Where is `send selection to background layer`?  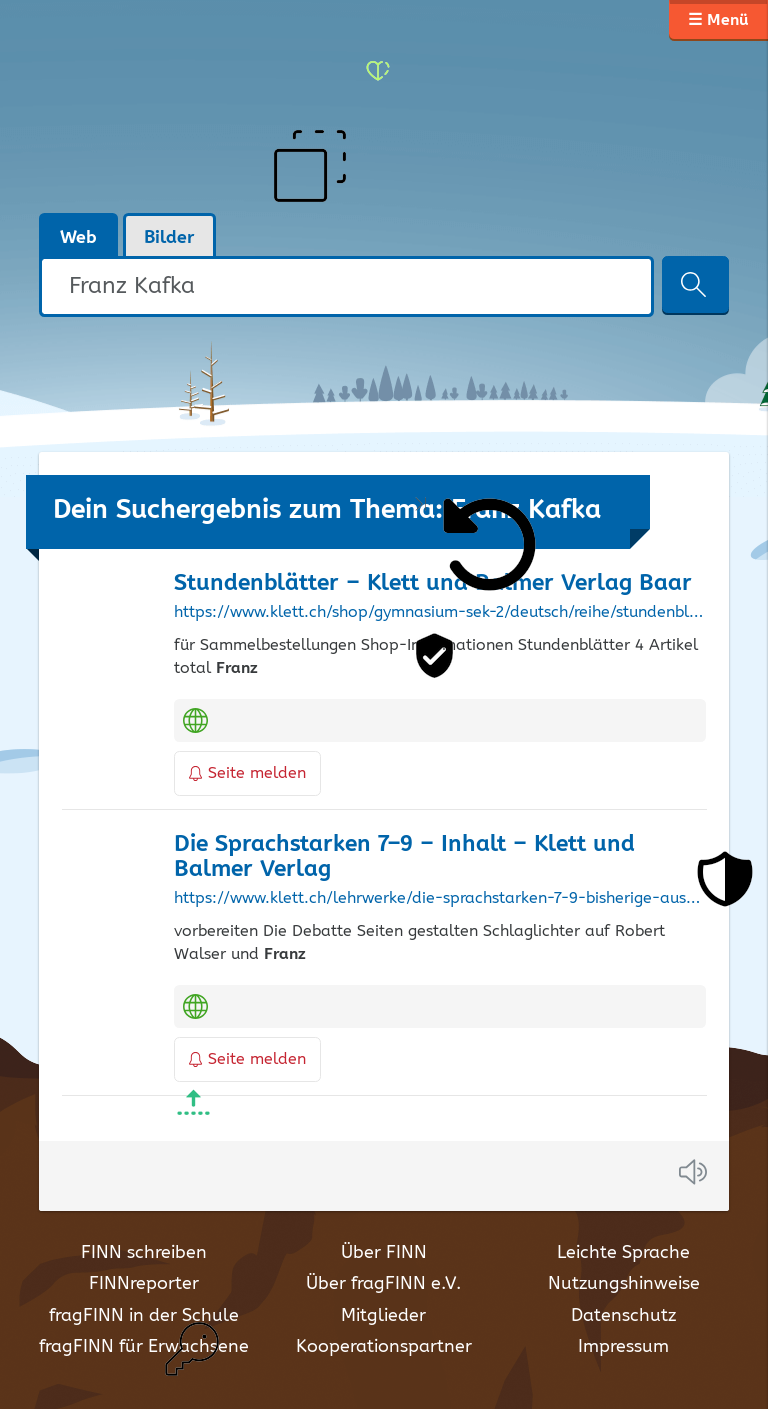
send selection to background layer is located at coordinates (310, 166).